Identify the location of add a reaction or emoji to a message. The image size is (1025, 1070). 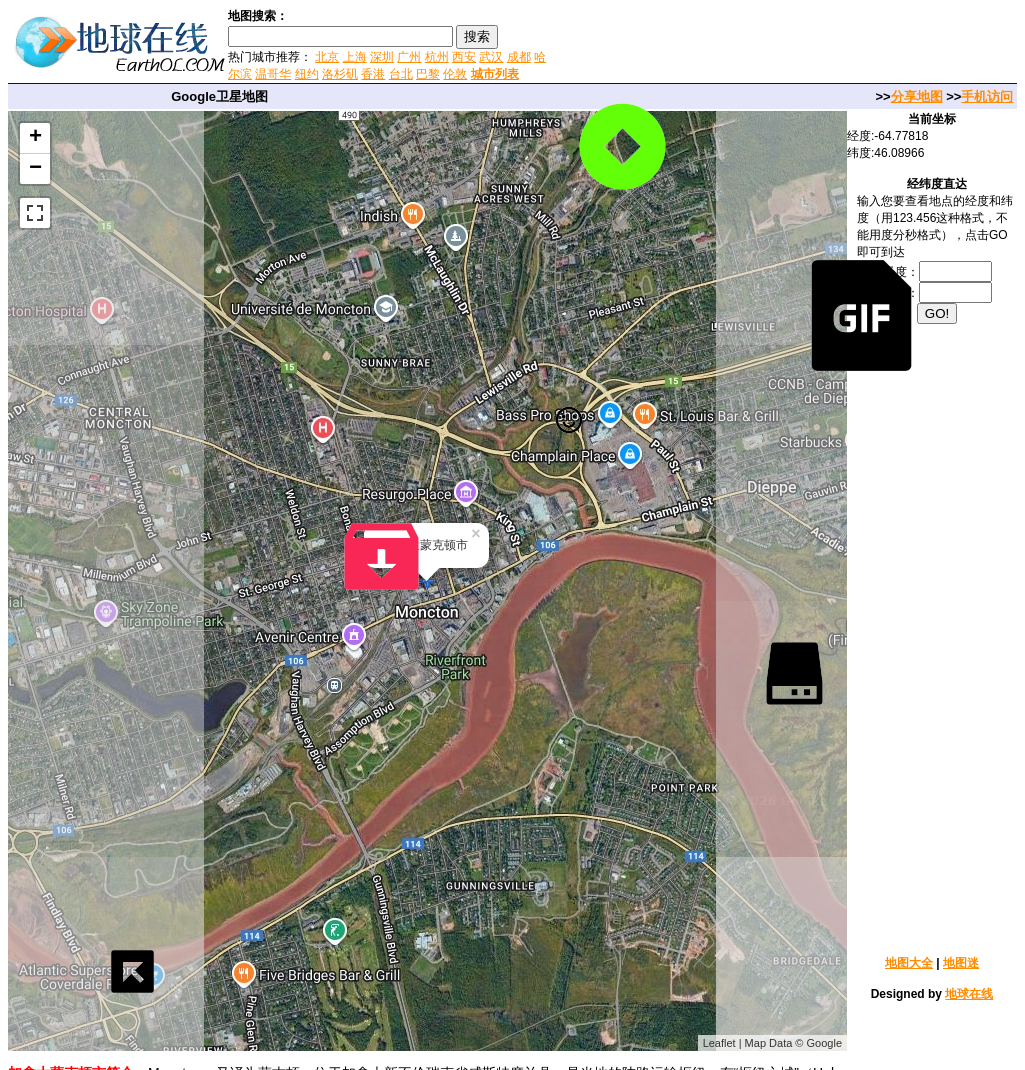
(569, 420).